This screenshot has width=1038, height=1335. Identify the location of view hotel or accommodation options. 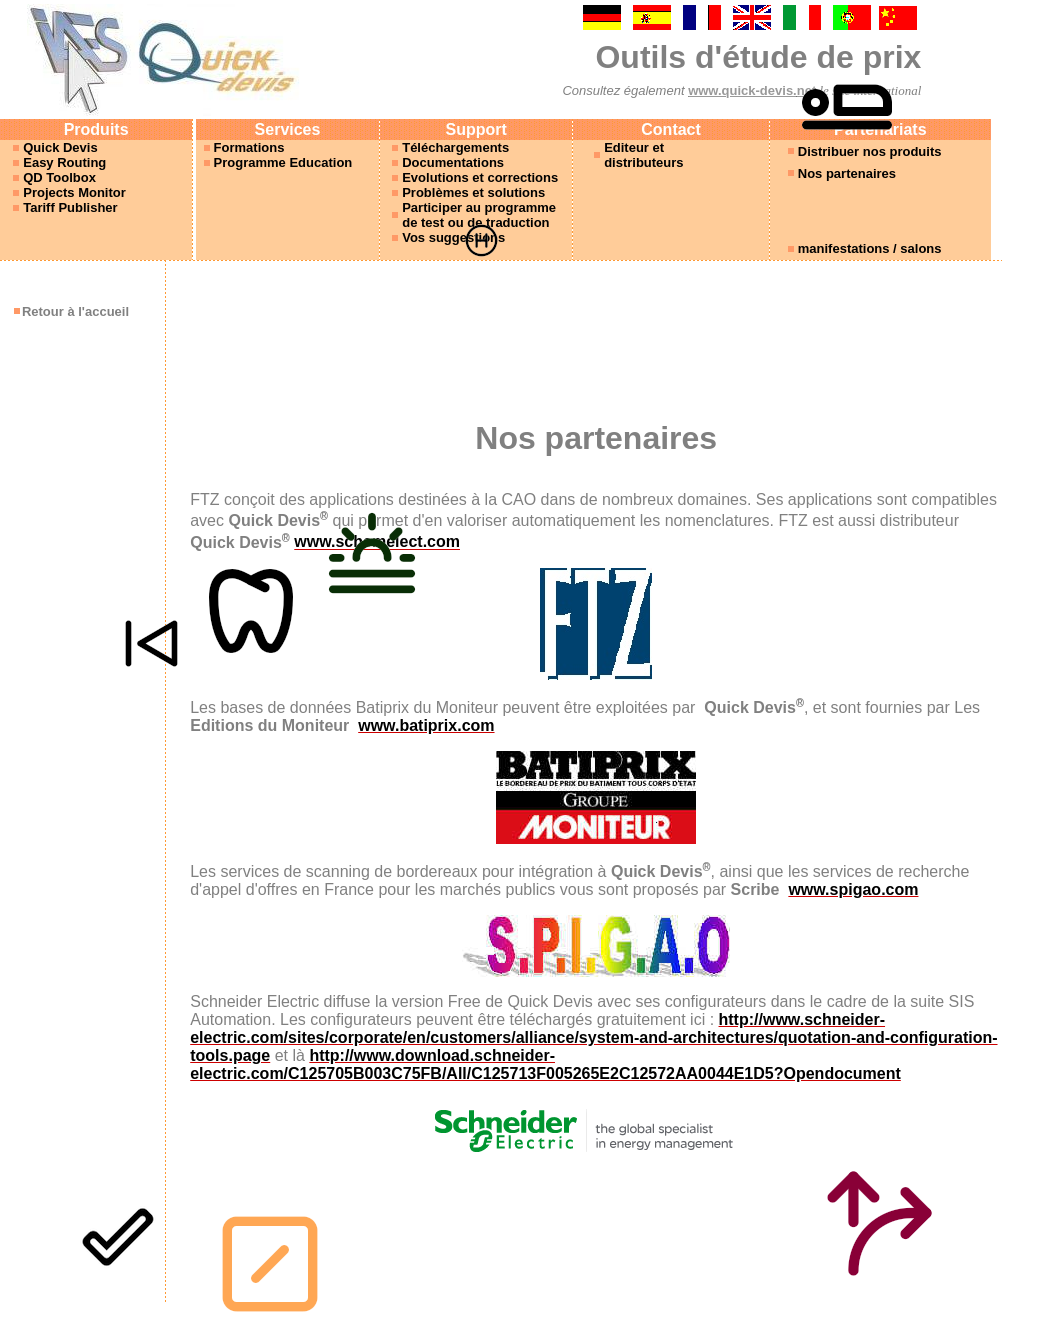
(847, 107).